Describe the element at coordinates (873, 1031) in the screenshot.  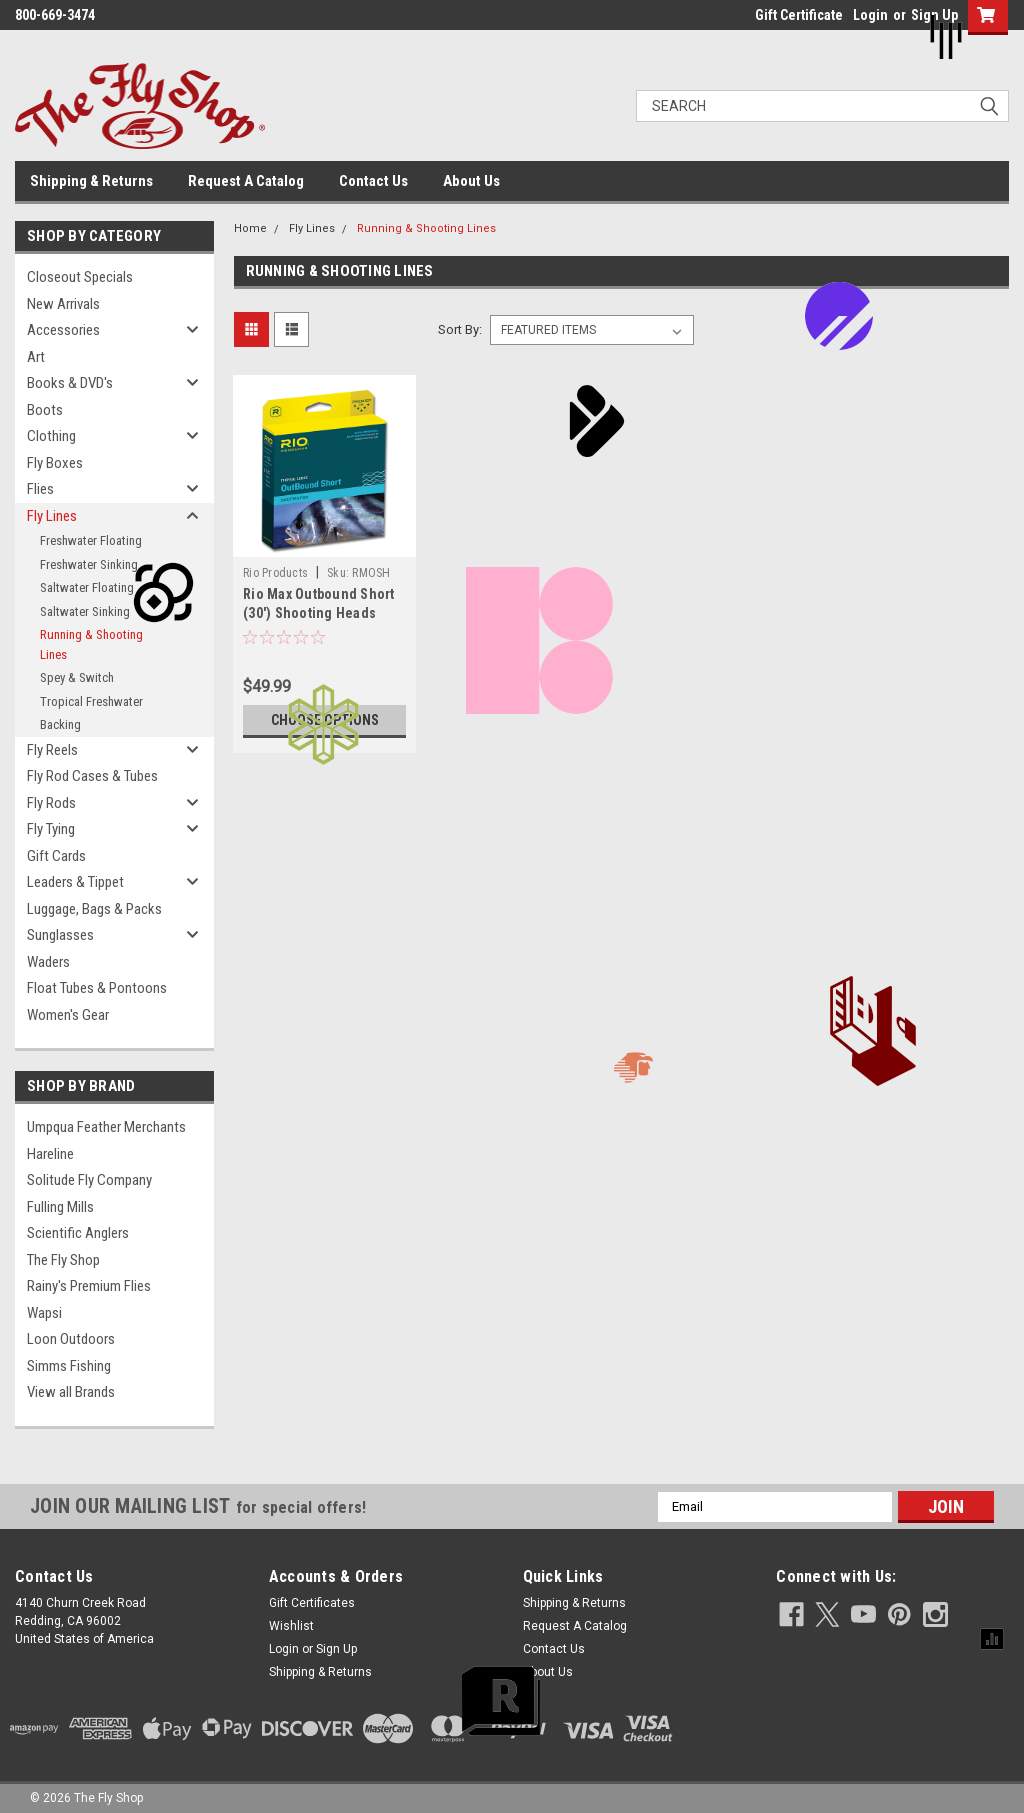
I see `tails operating system logo` at that location.